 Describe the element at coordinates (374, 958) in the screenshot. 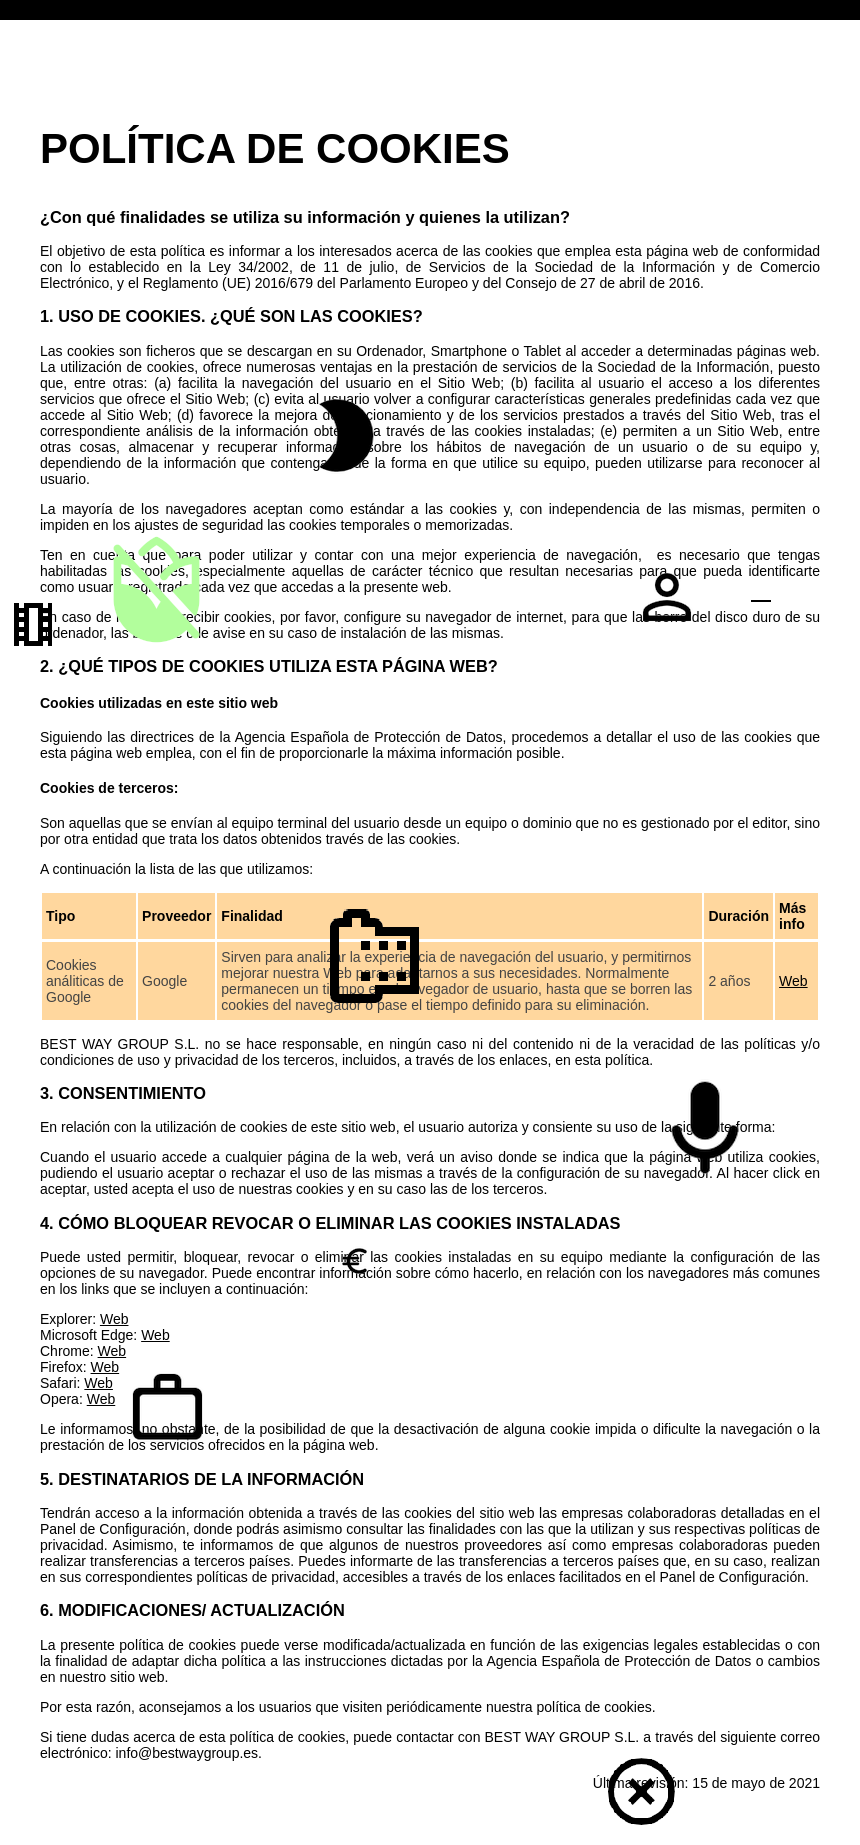

I see `view photos from camera roll` at that location.